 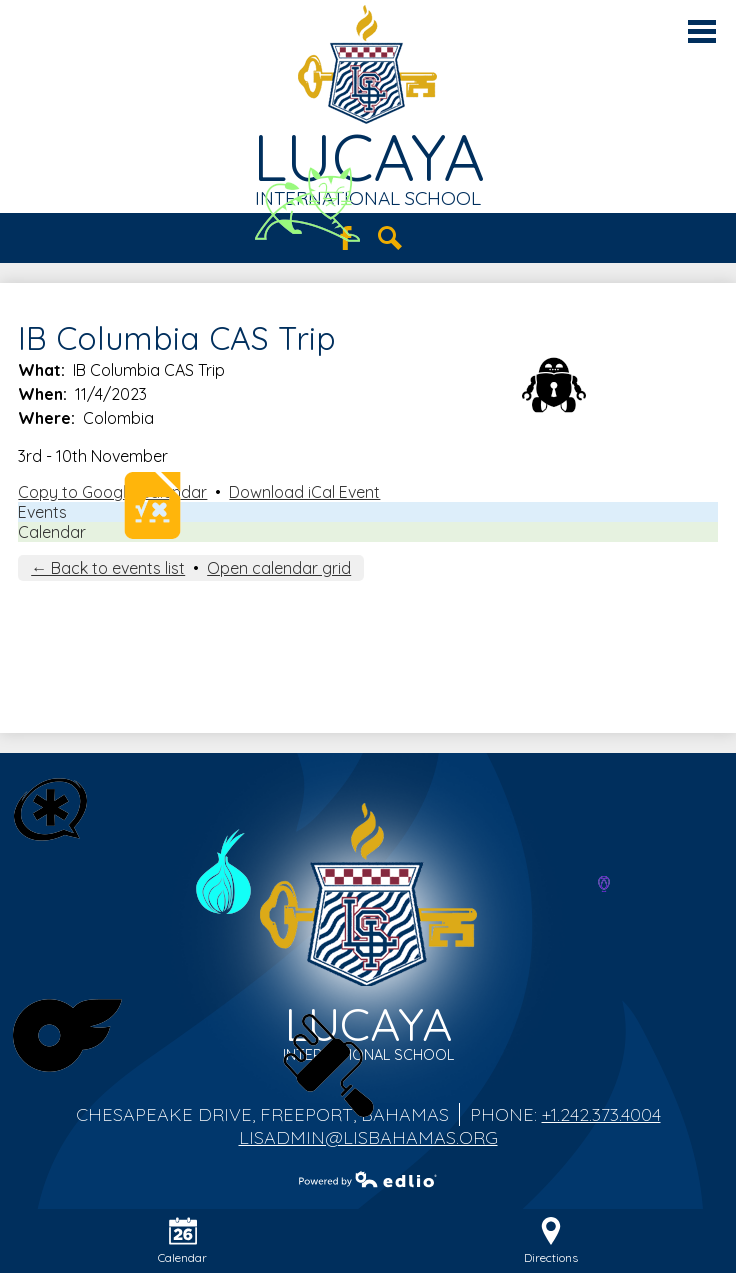 What do you see at coordinates (554, 385) in the screenshot?
I see `open cryptomator encryption app` at bounding box center [554, 385].